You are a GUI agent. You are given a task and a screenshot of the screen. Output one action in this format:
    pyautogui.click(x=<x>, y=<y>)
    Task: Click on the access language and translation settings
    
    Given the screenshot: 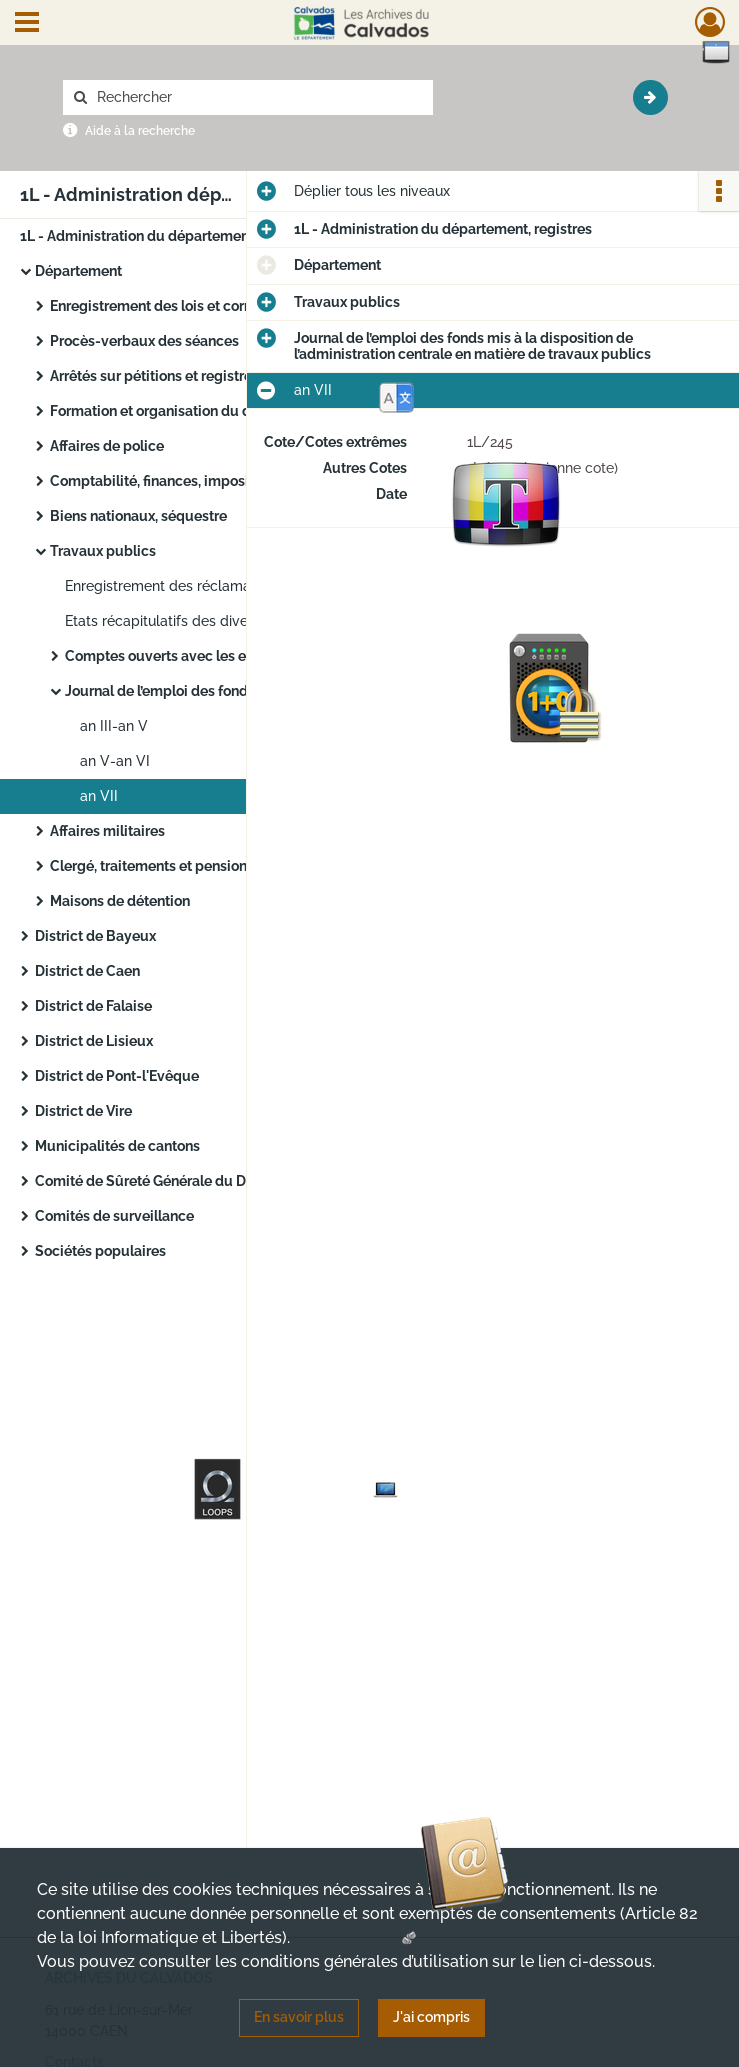 What is the action you would take?
    pyautogui.click(x=396, y=397)
    